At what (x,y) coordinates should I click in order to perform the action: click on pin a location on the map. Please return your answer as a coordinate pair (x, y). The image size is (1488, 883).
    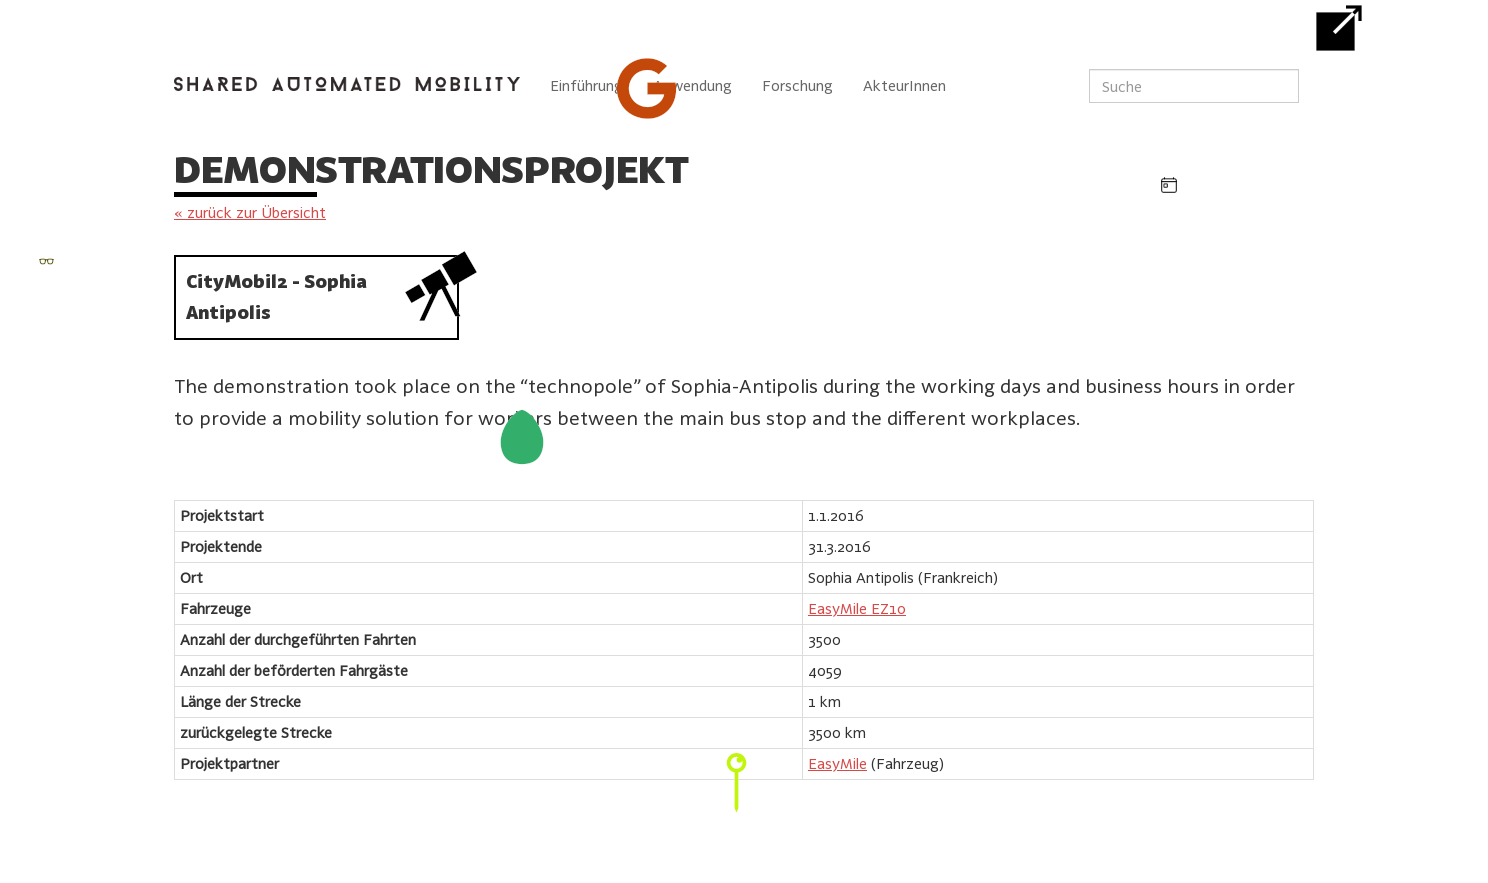
    Looking at the image, I should click on (736, 782).